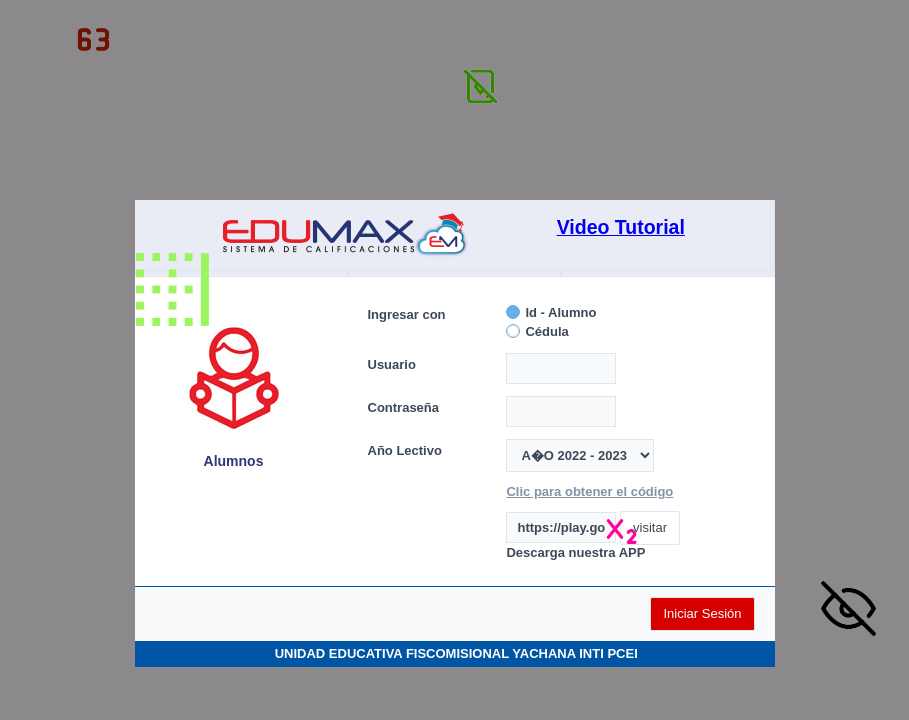  I want to click on apply border to the right side of a cell or element, so click(172, 289).